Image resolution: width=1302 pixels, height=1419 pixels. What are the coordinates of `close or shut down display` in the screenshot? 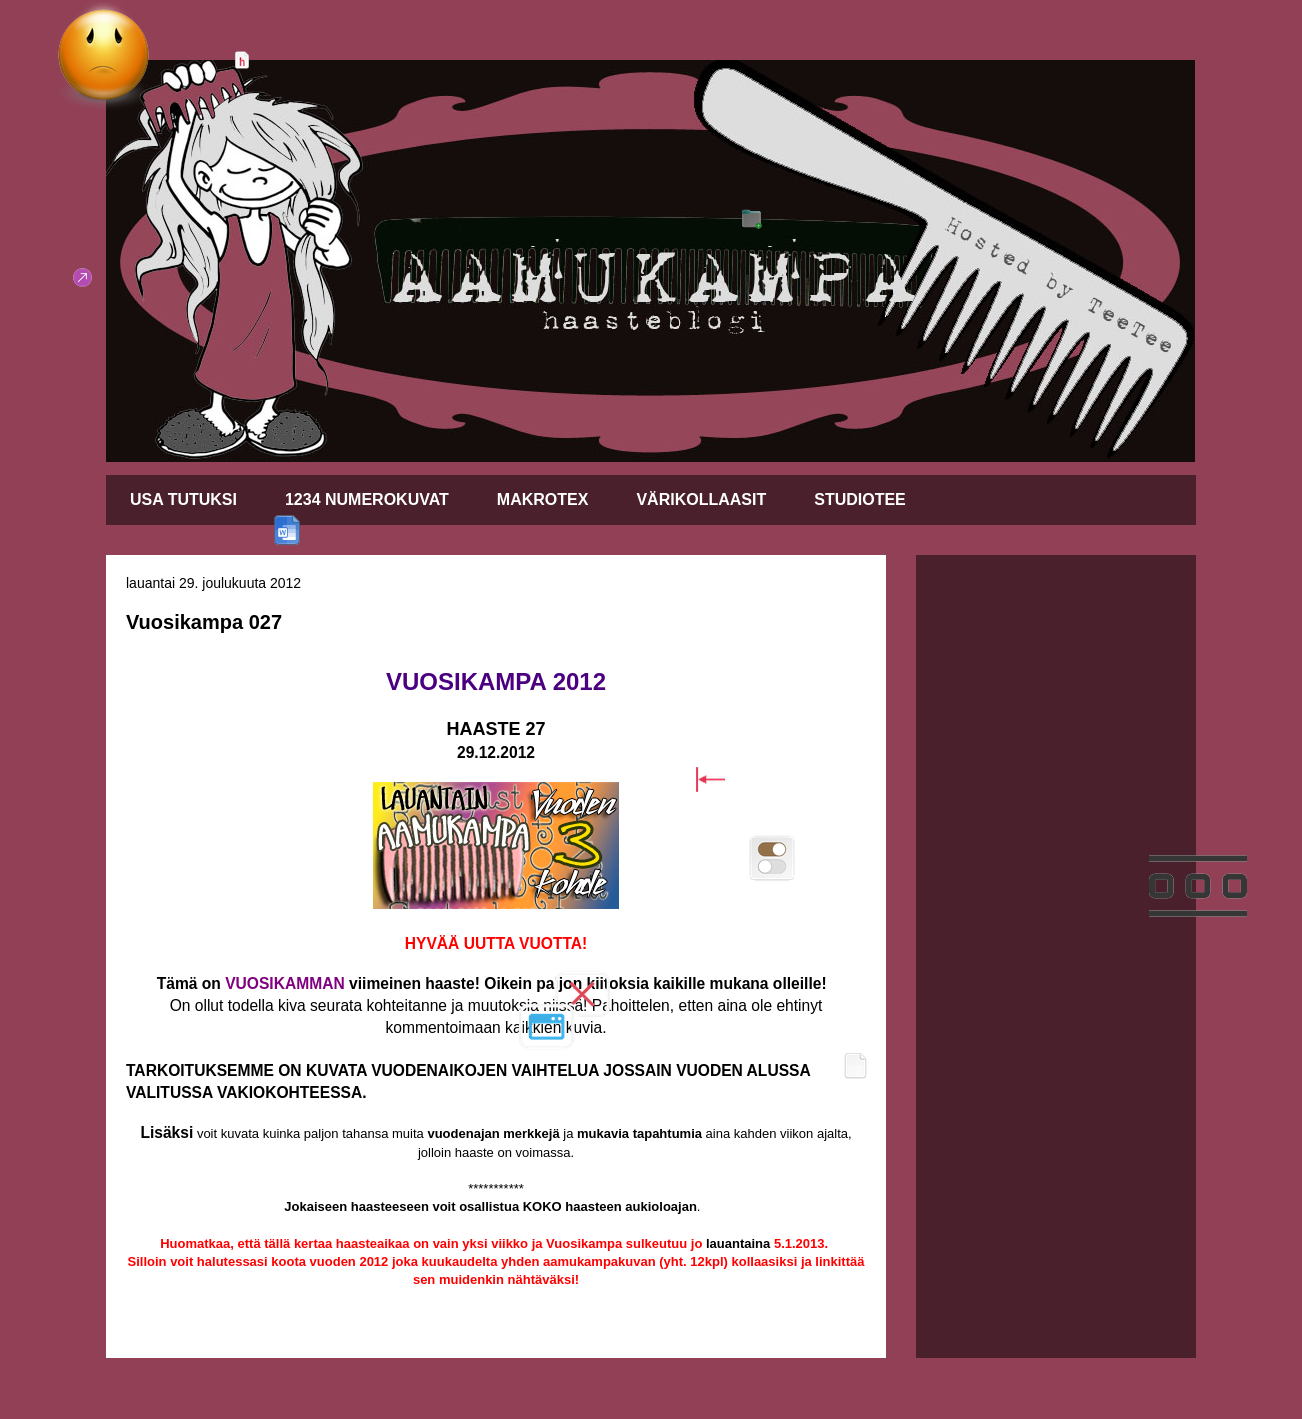 It's located at (564, 1010).